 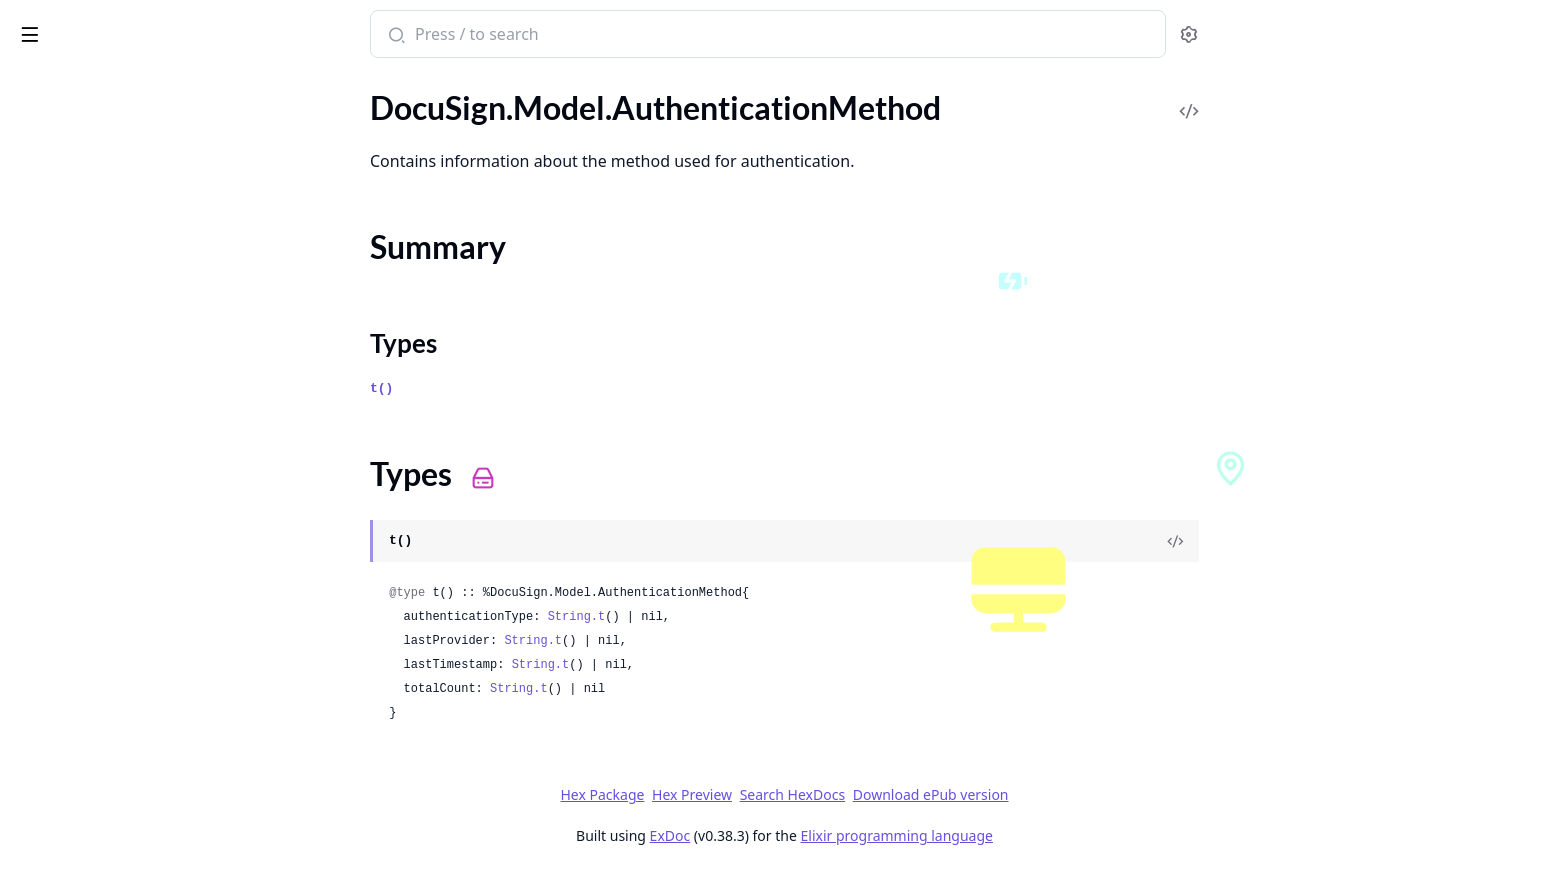 I want to click on indicates device is currently charging, so click(x=1013, y=281).